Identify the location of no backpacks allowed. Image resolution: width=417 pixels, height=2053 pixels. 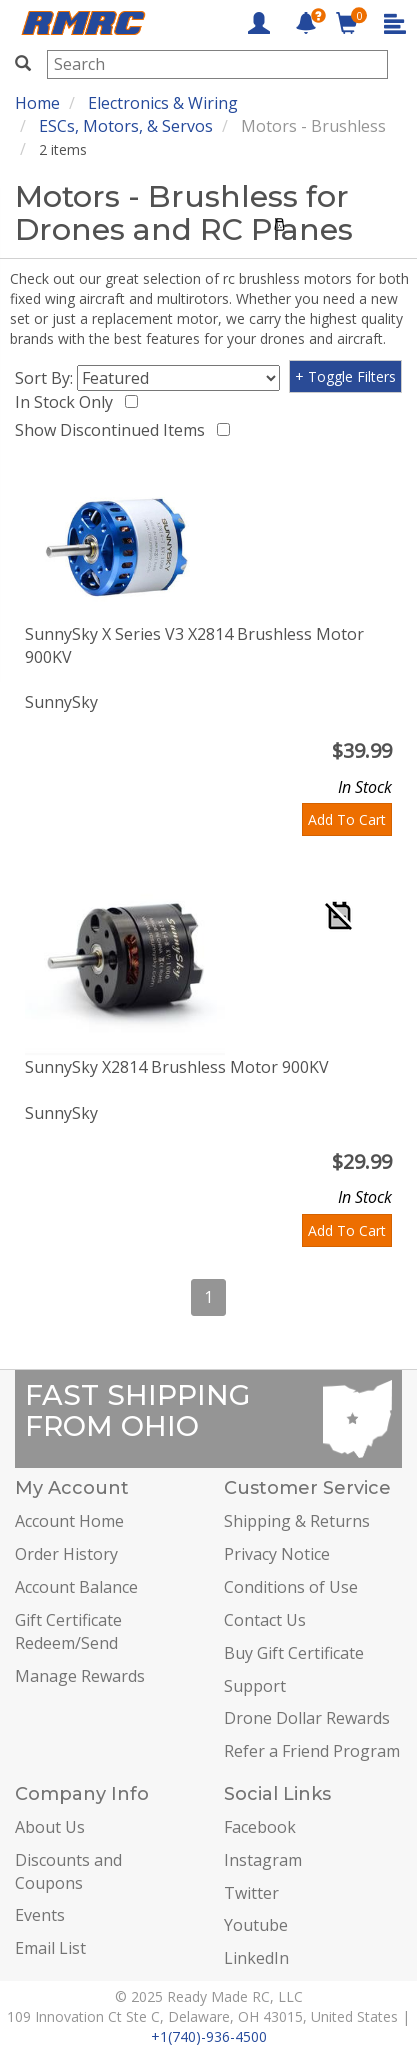
(339, 915).